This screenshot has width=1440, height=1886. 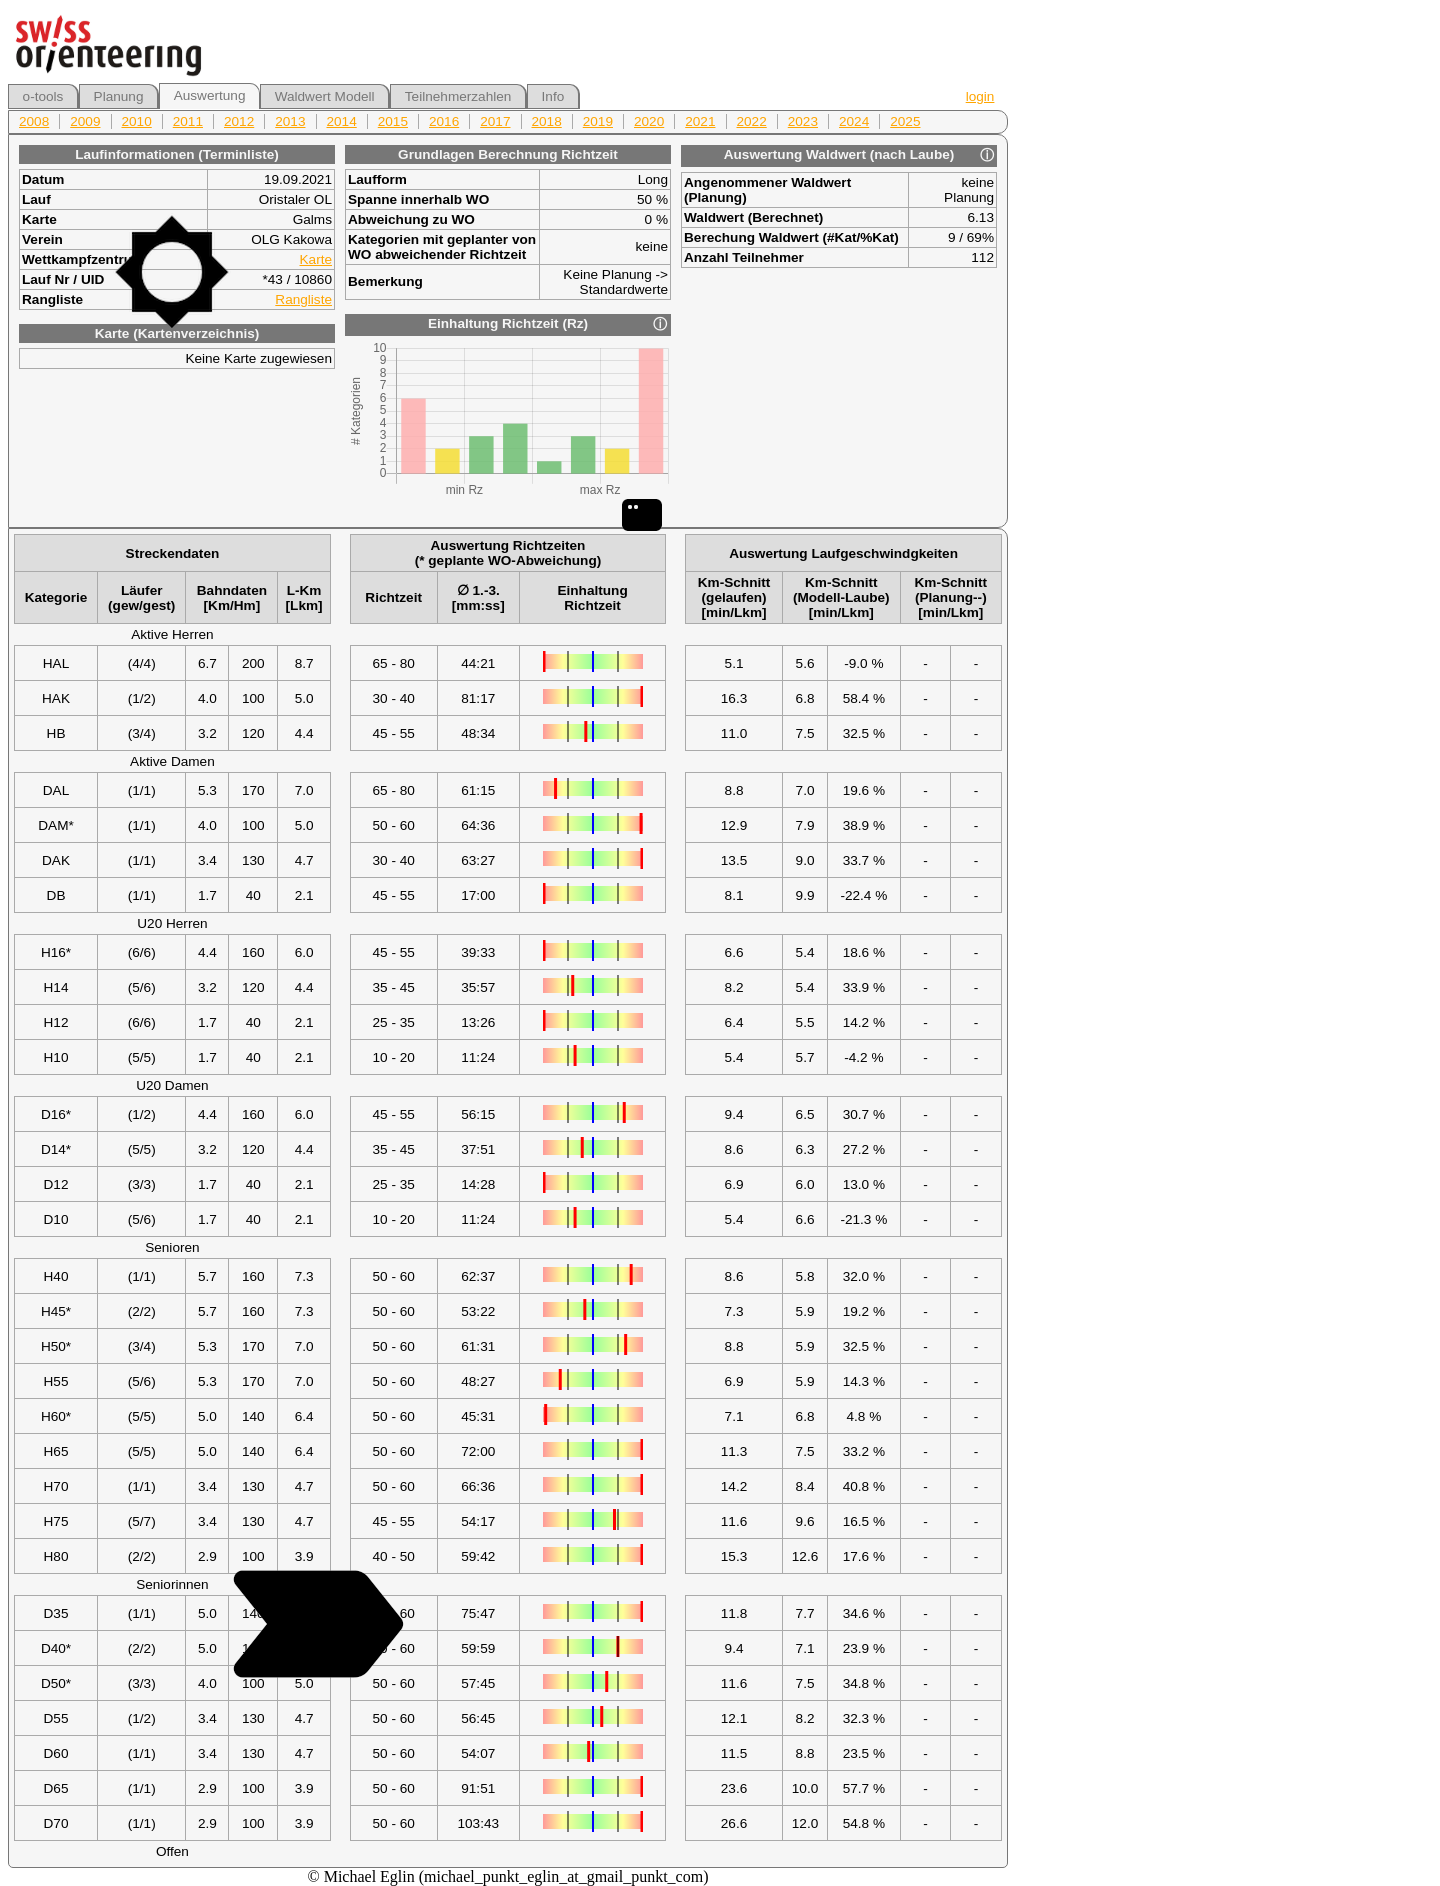 I want to click on open application window, so click(x=642, y=515).